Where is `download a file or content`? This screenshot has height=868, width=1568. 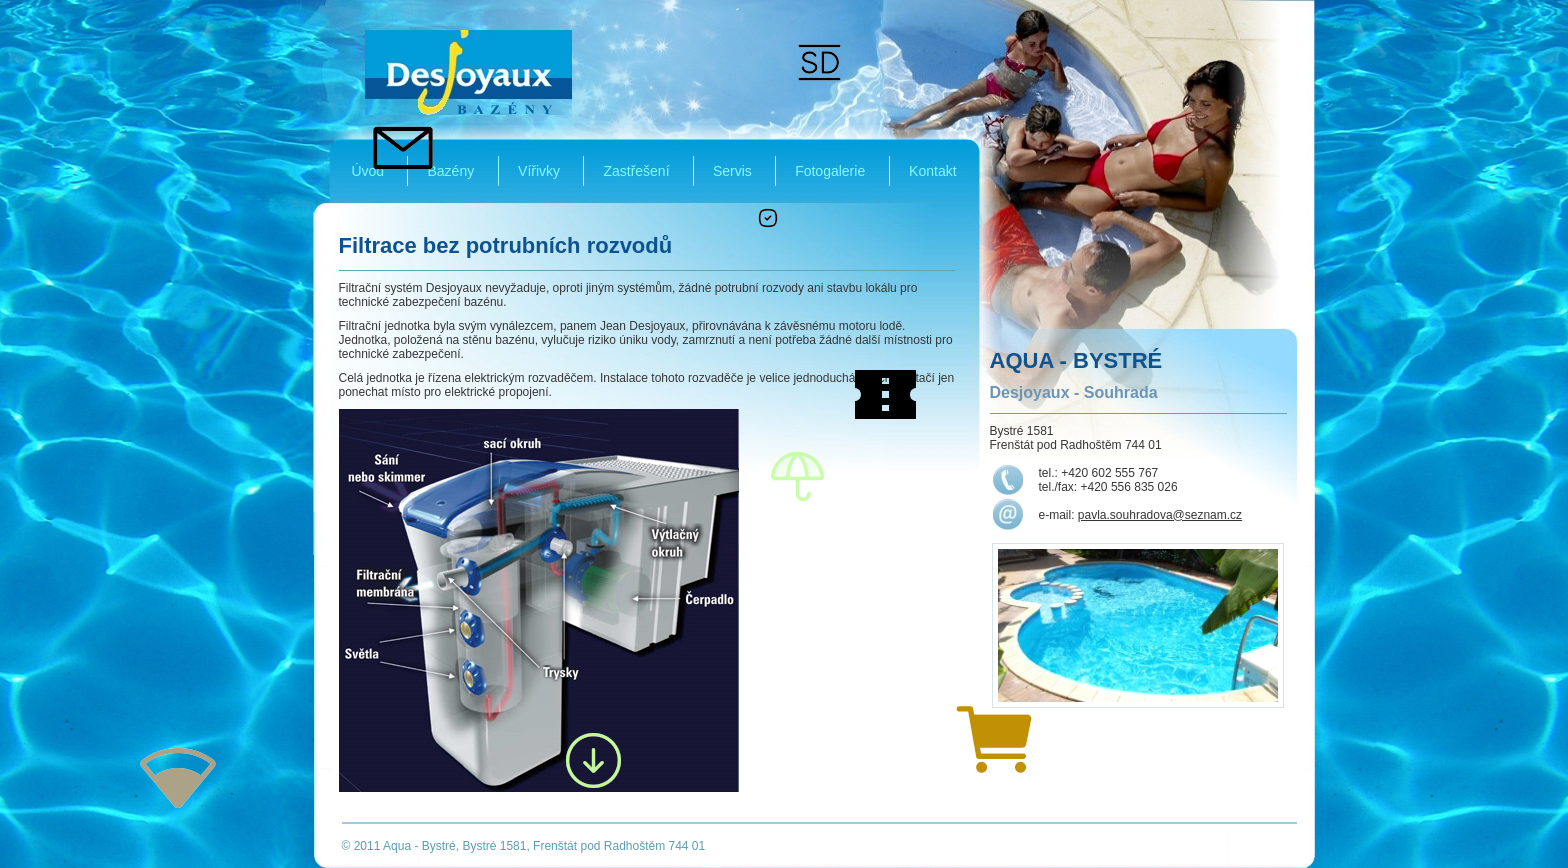
download a file or content is located at coordinates (593, 760).